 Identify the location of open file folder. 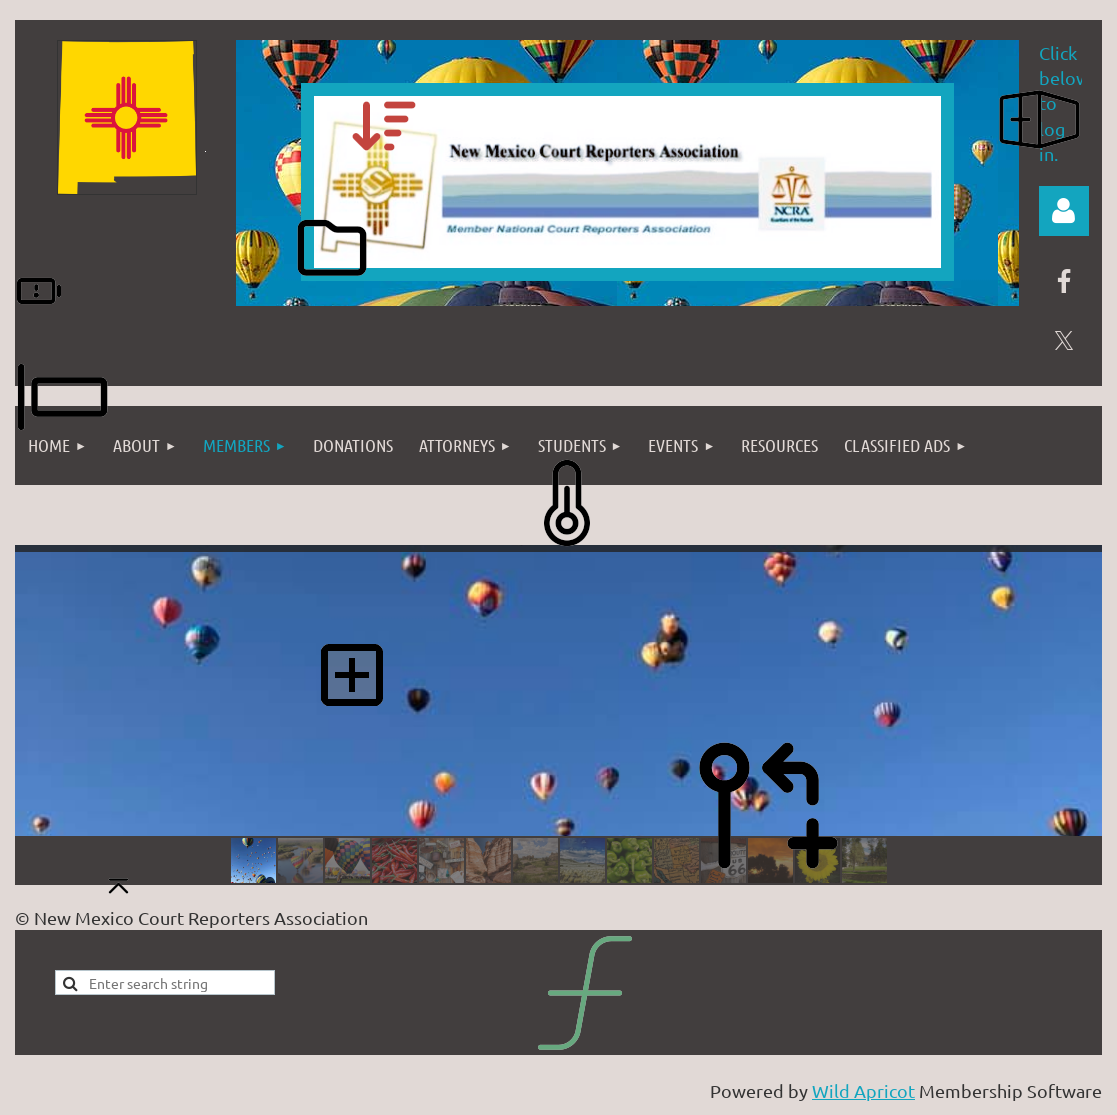
(332, 250).